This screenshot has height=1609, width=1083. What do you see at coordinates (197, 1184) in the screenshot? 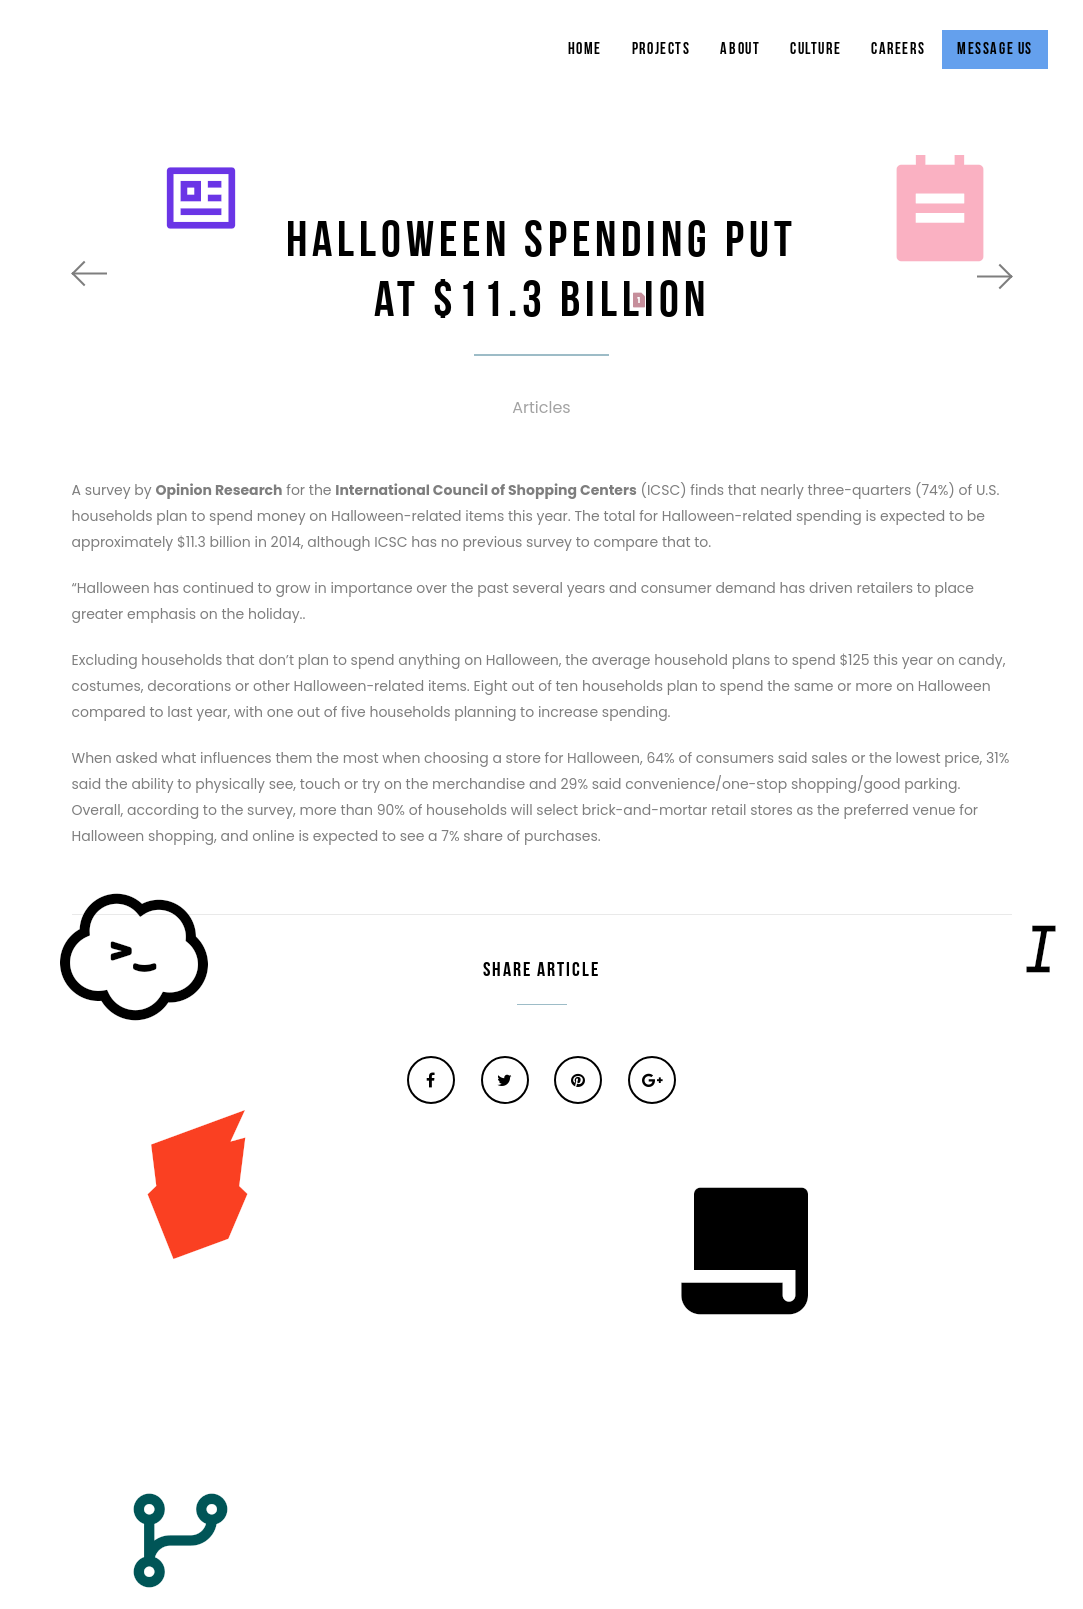
I see `visit BoardGameGeek website` at bounding box center [197, 1184].